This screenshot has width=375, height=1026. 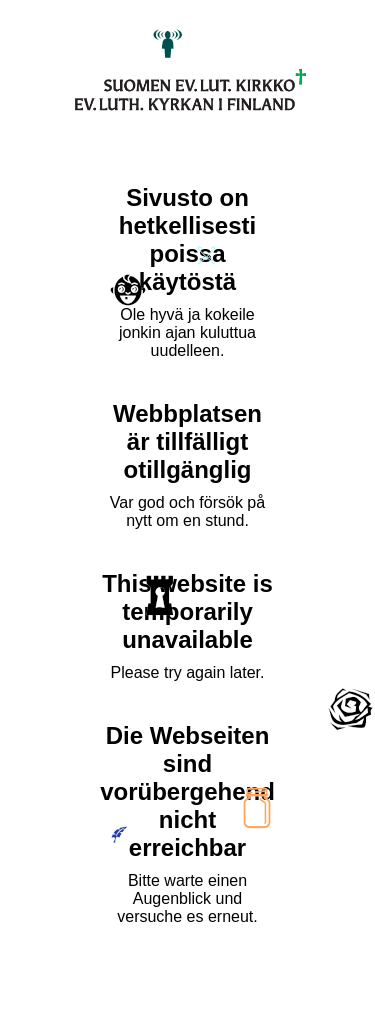 What do you see at coordinates (350, 708) in the screenshot?
I see `indicates empty state or no results found` at bounding box center [350, 708].